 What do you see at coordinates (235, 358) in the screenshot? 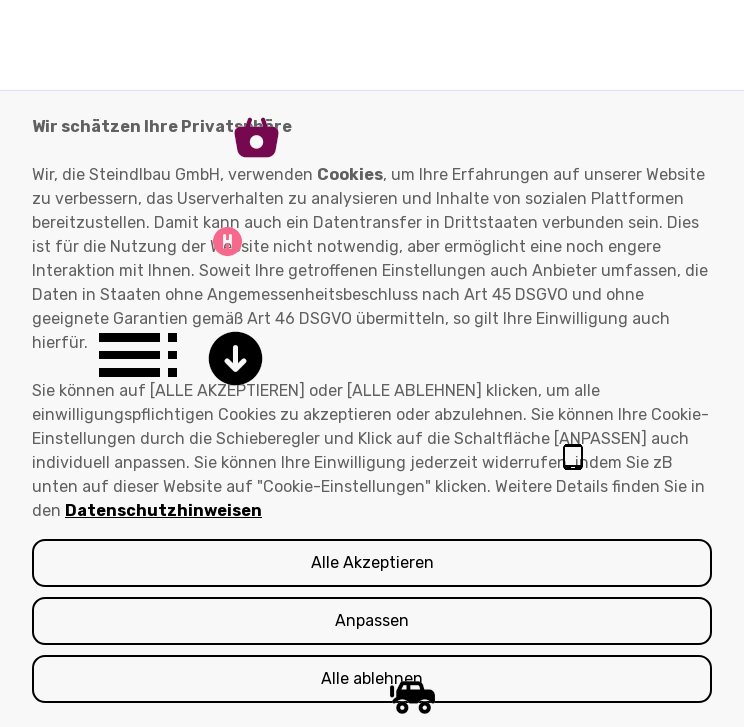
I see `download a file or content` at bounding box center [235, 358].